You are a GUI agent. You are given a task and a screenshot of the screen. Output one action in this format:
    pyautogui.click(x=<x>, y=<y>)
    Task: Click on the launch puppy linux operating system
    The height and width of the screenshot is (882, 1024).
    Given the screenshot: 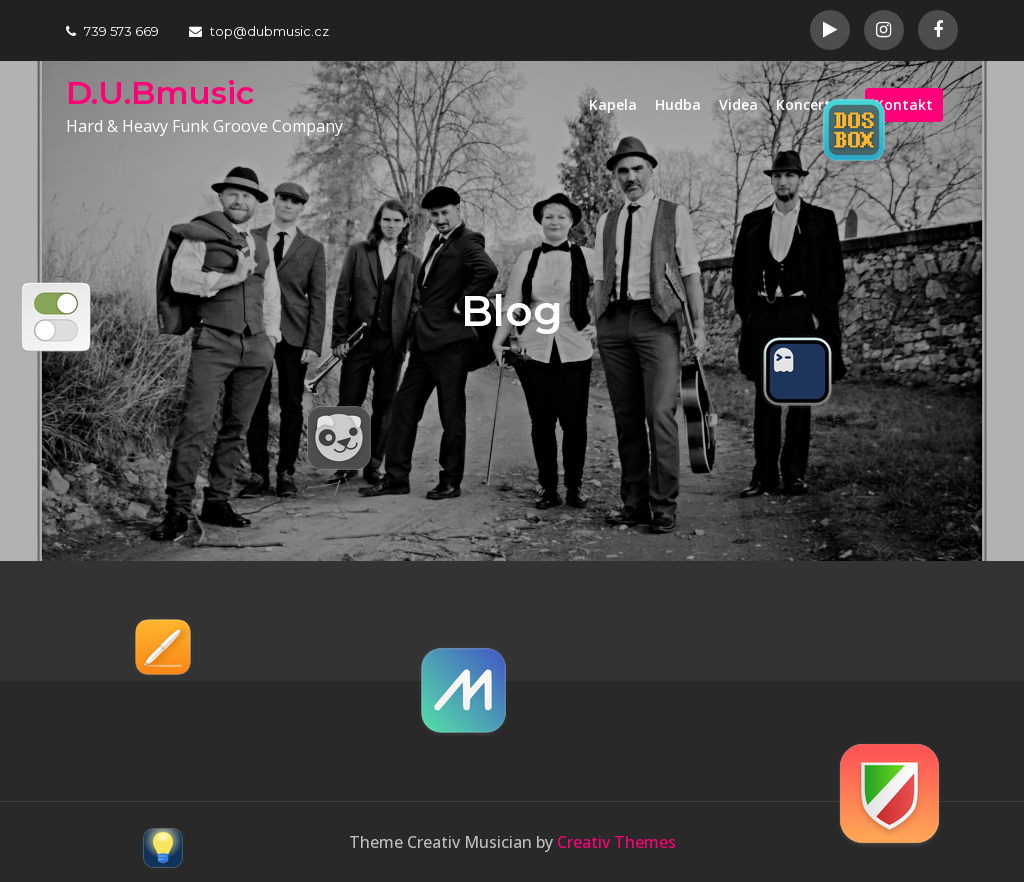 What is the action you would take?
    pyautogui.click(x=339, y=438)
    